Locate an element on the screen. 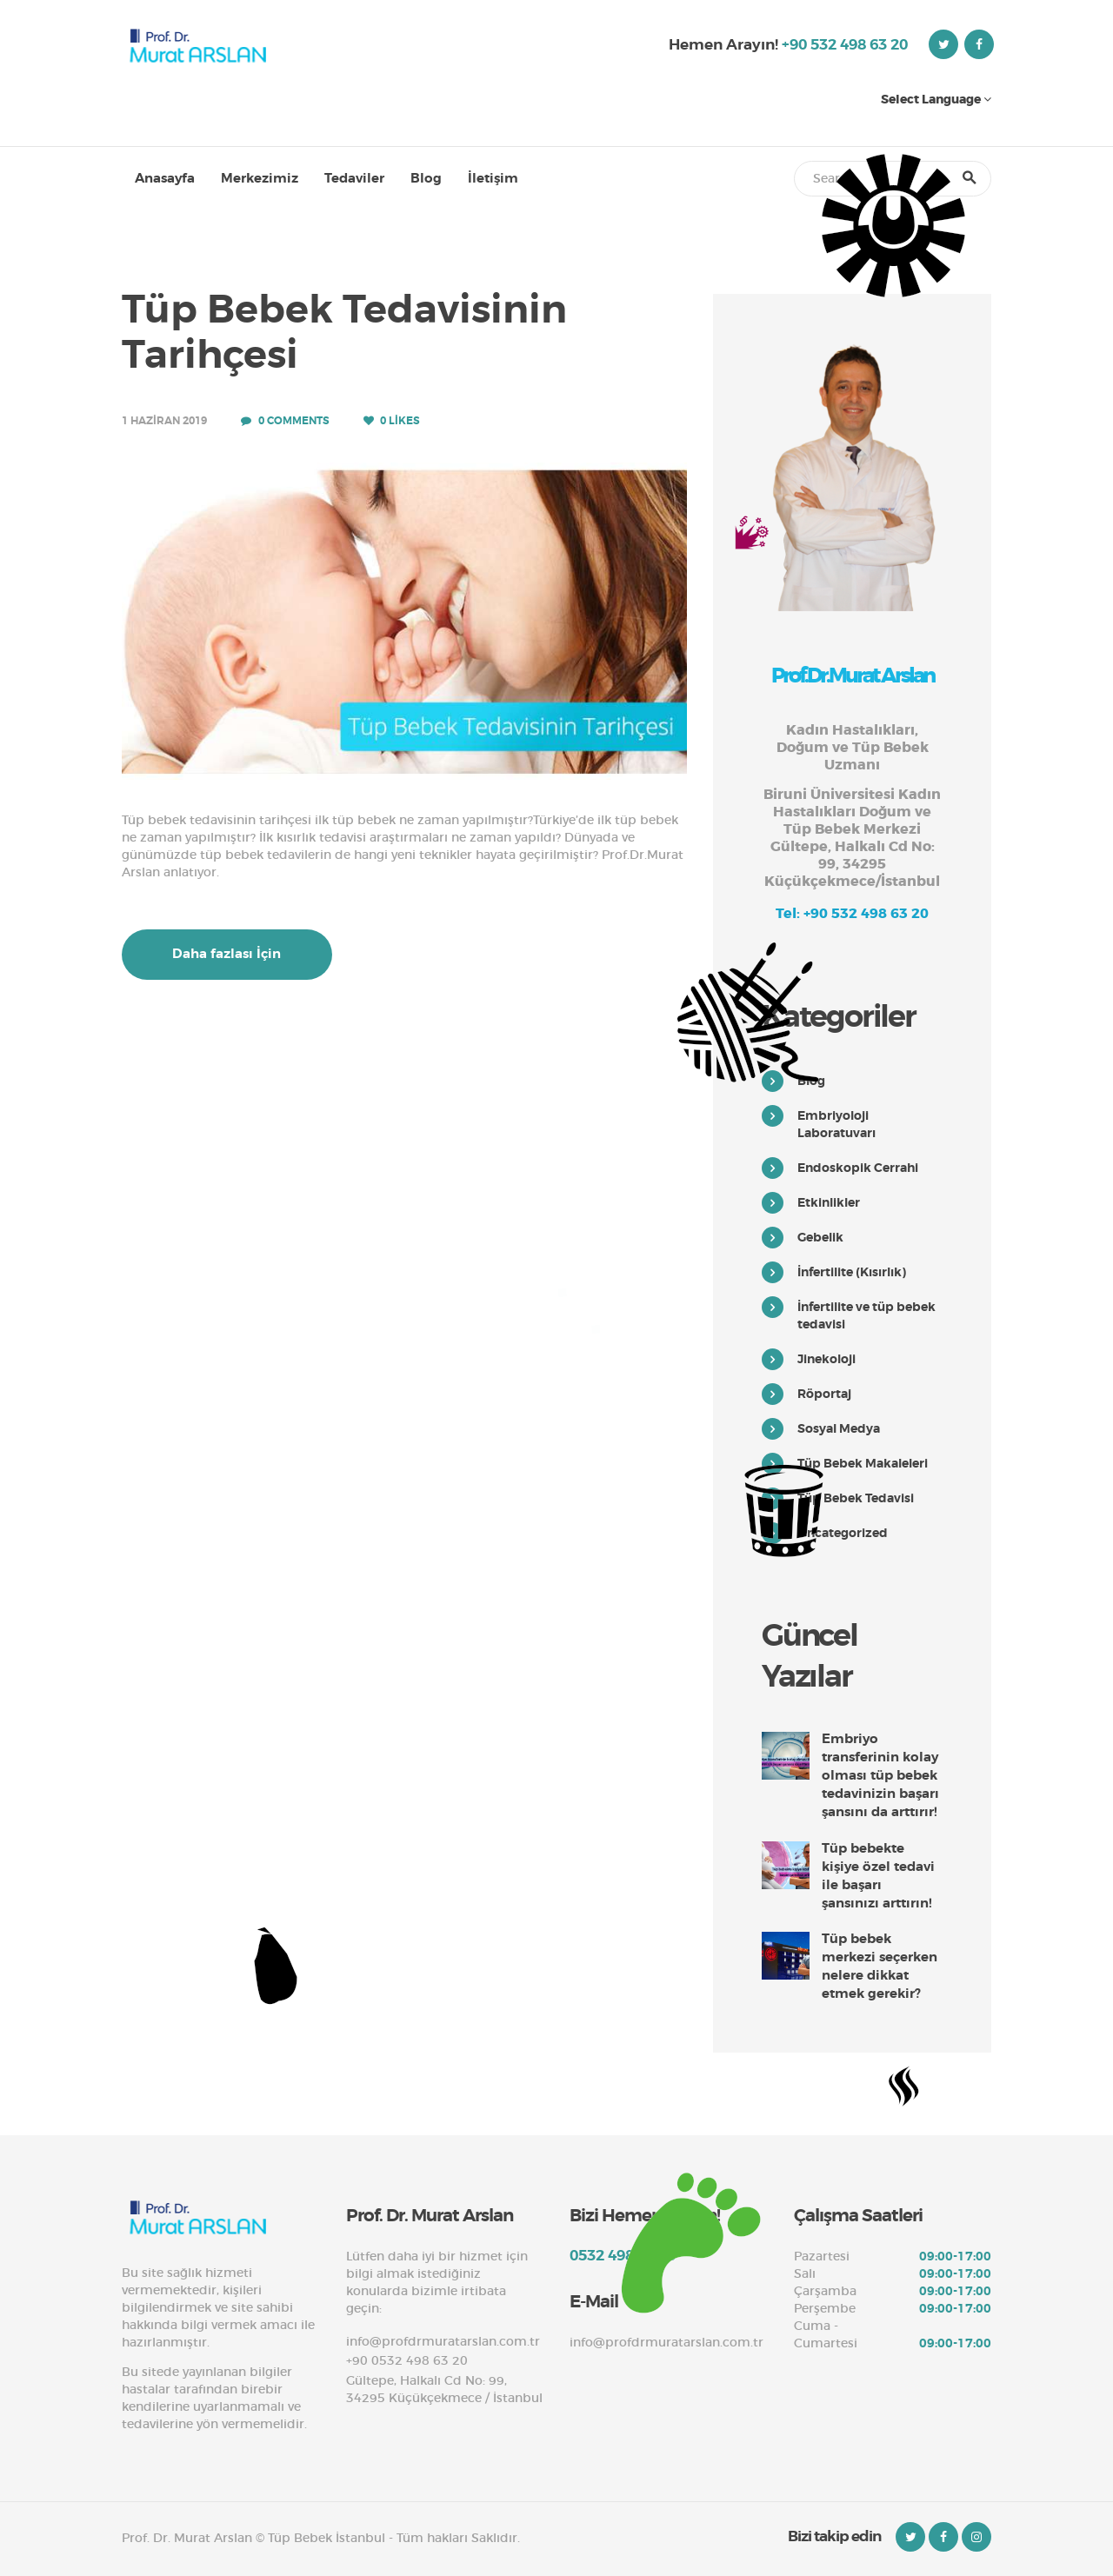 This screenshot has width=1113, height=2576. abstract sun or radiant energy symbol is located at coordinates (893, 225).